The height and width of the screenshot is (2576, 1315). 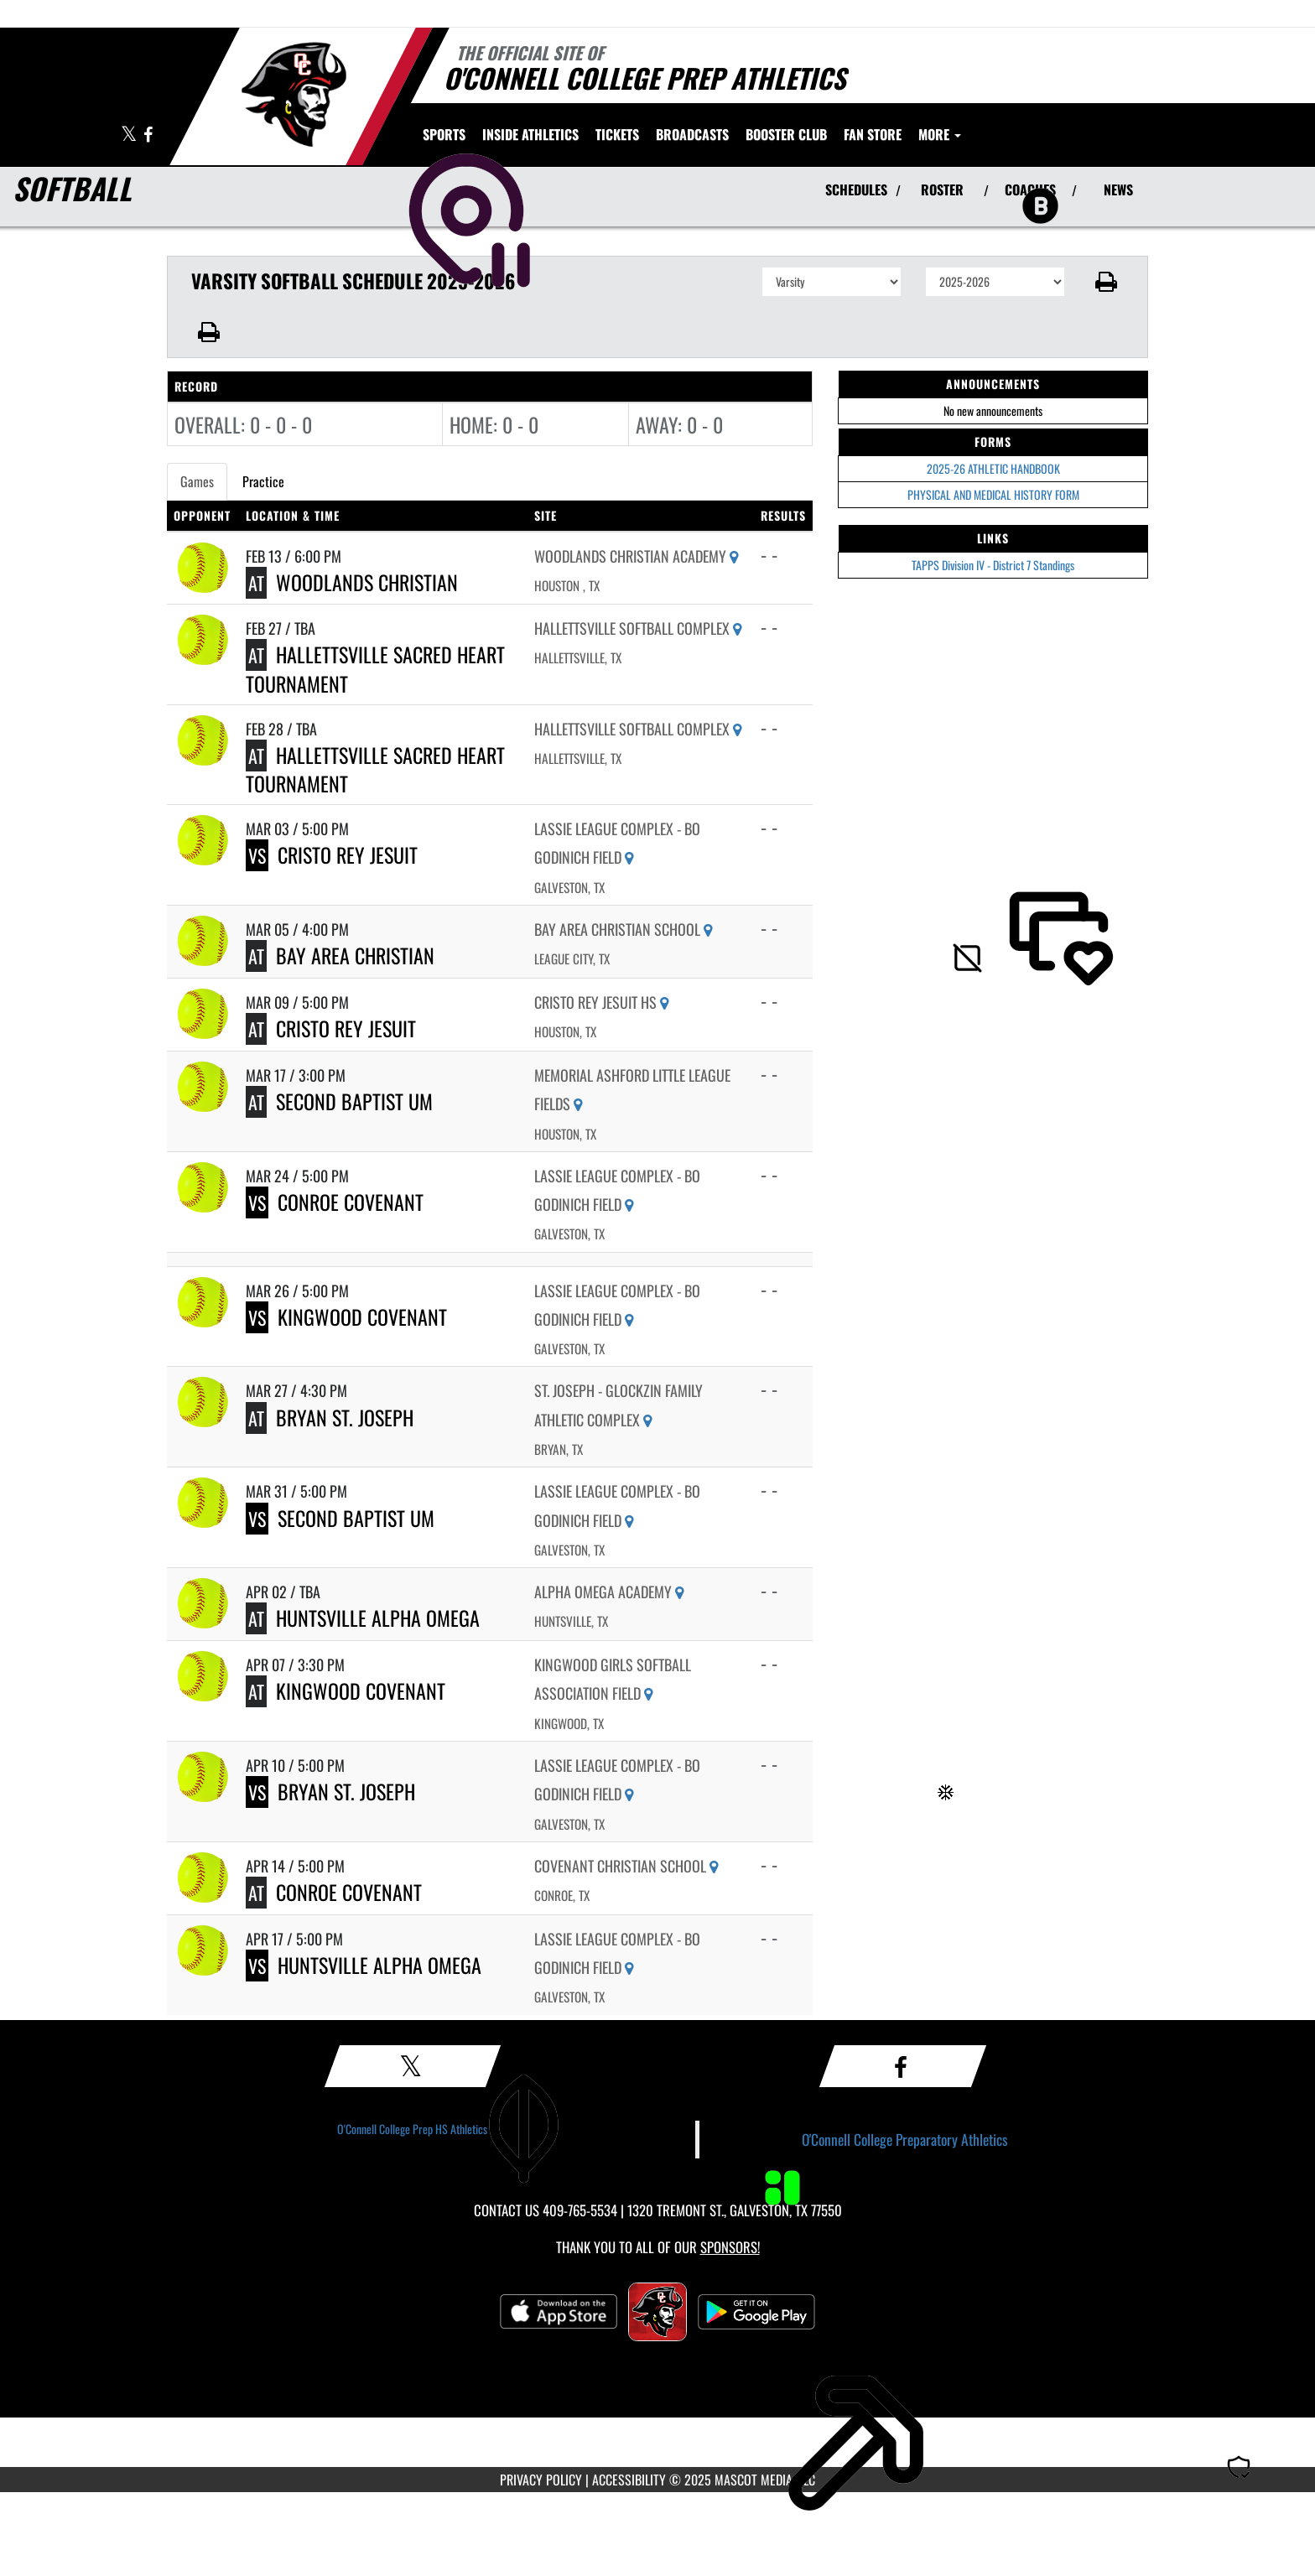 What do you see at coordinates (782, 2188) in the screenshot?
I see `switch to grid or layout view` at bounding box center [782, 2188].